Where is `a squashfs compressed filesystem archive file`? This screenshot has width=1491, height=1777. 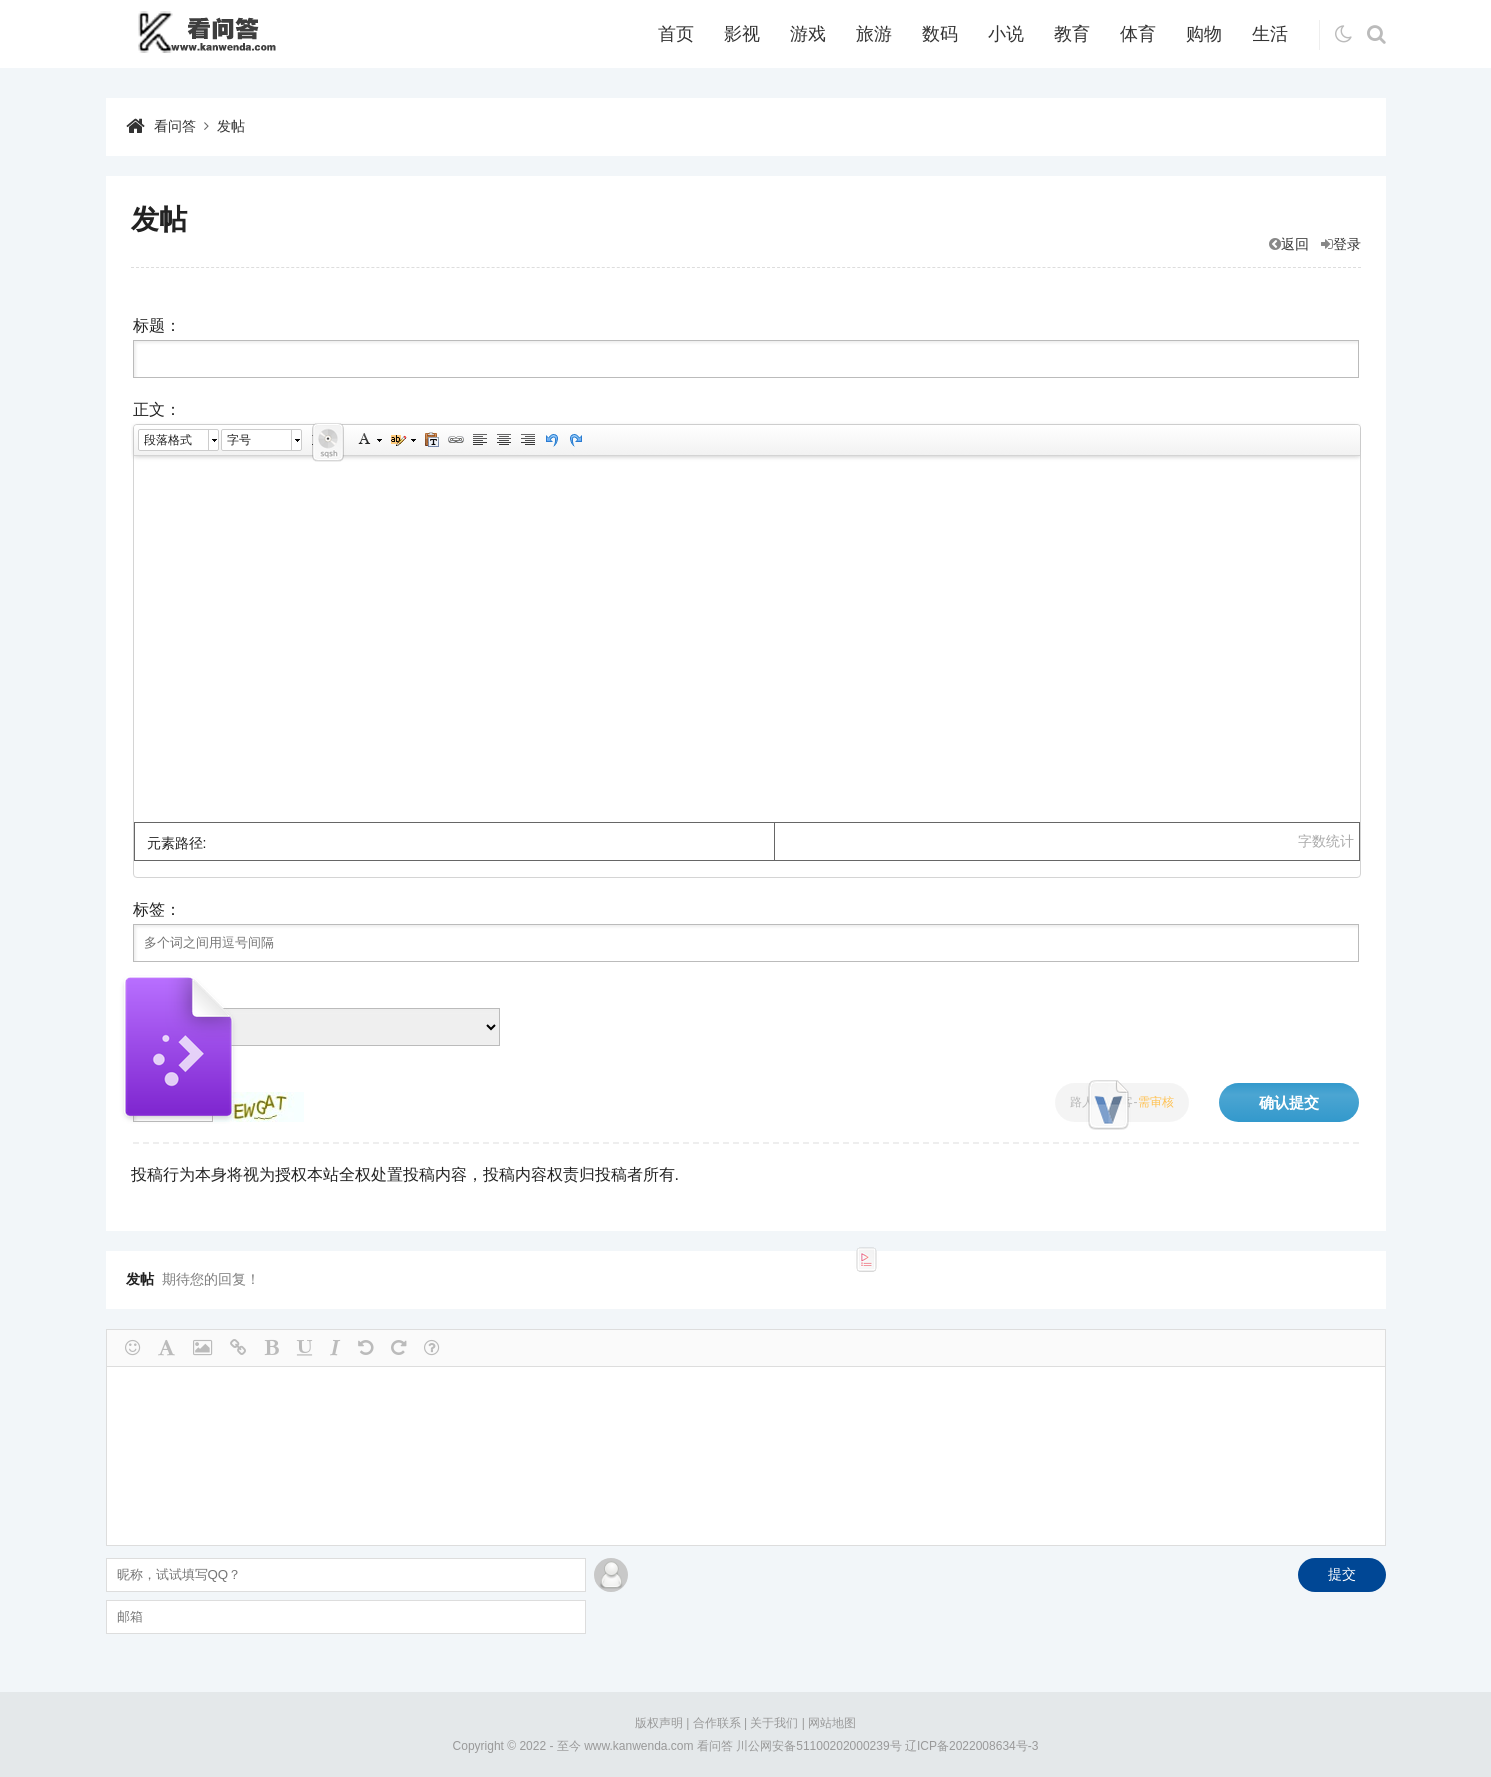
a squashfs compressed filesystem archive file is located at coordinates (328, 442).